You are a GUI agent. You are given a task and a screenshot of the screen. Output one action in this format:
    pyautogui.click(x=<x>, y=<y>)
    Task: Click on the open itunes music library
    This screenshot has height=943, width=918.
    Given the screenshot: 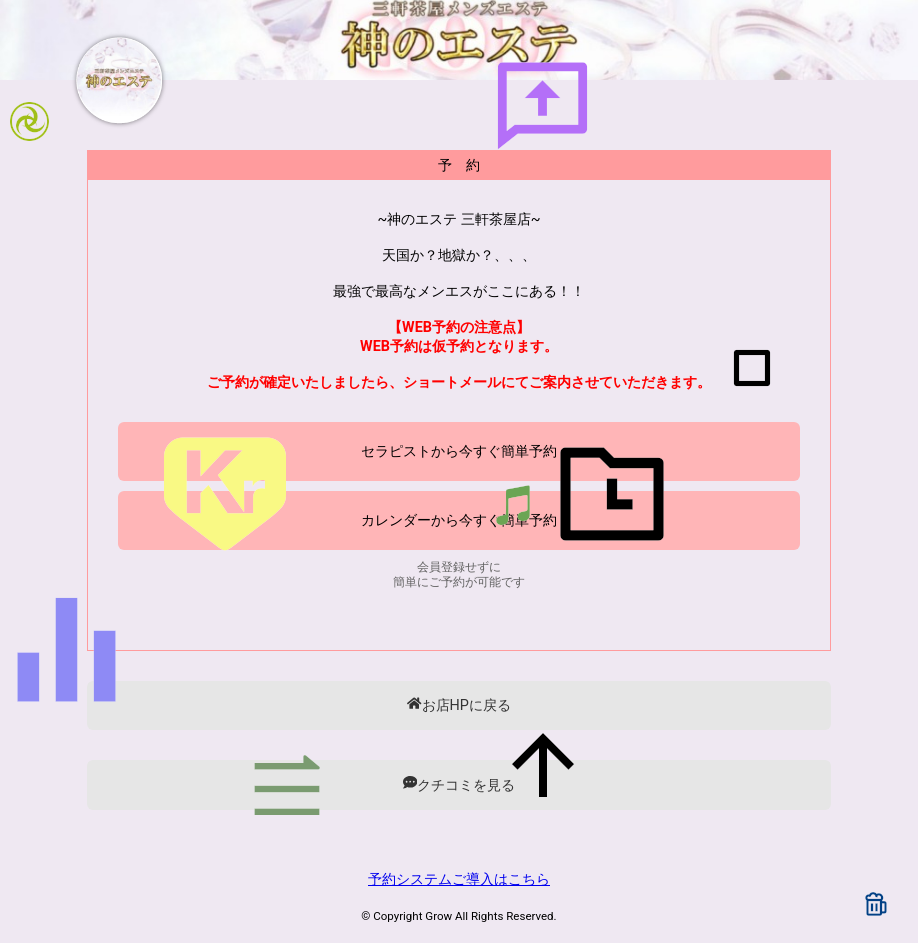 What is the action you would take?
    pyautogui.click(x=513, y=505)
    